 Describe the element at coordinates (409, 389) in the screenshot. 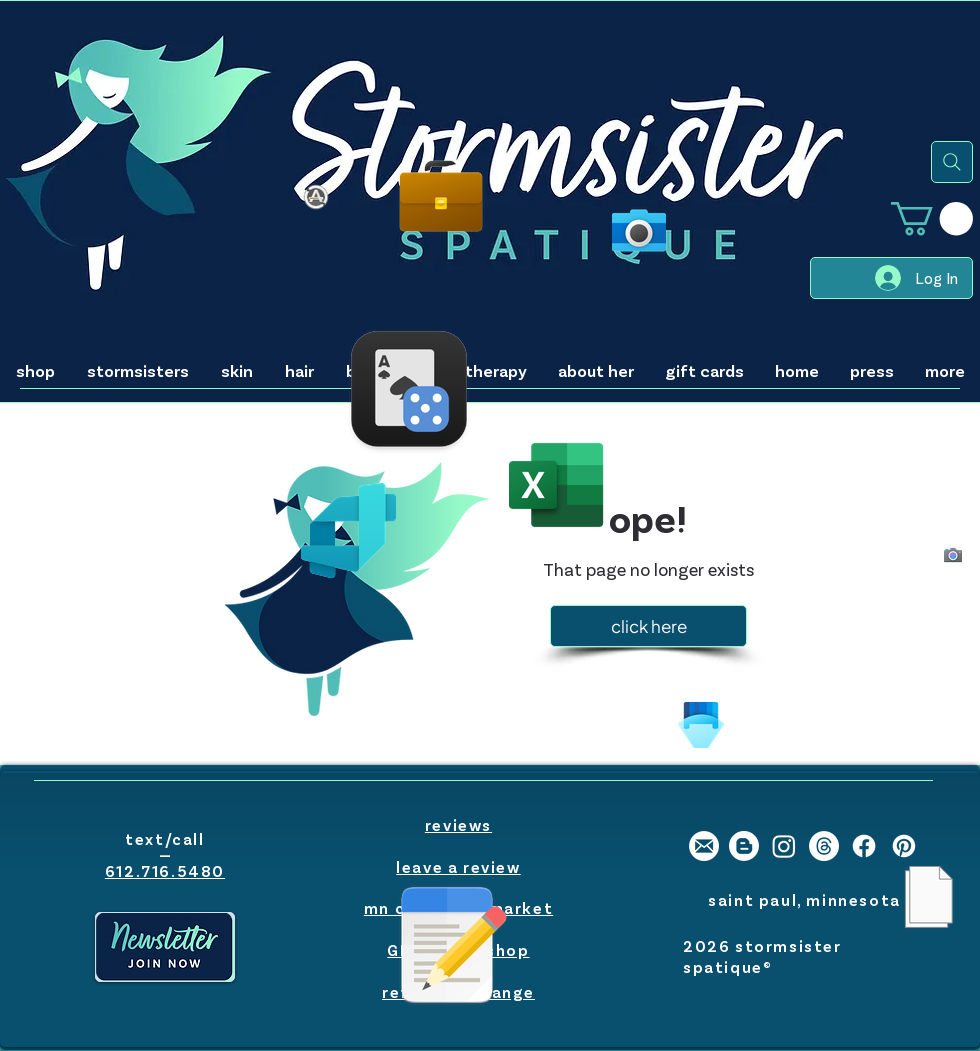

I see `launch tabletop simulator` at that location.